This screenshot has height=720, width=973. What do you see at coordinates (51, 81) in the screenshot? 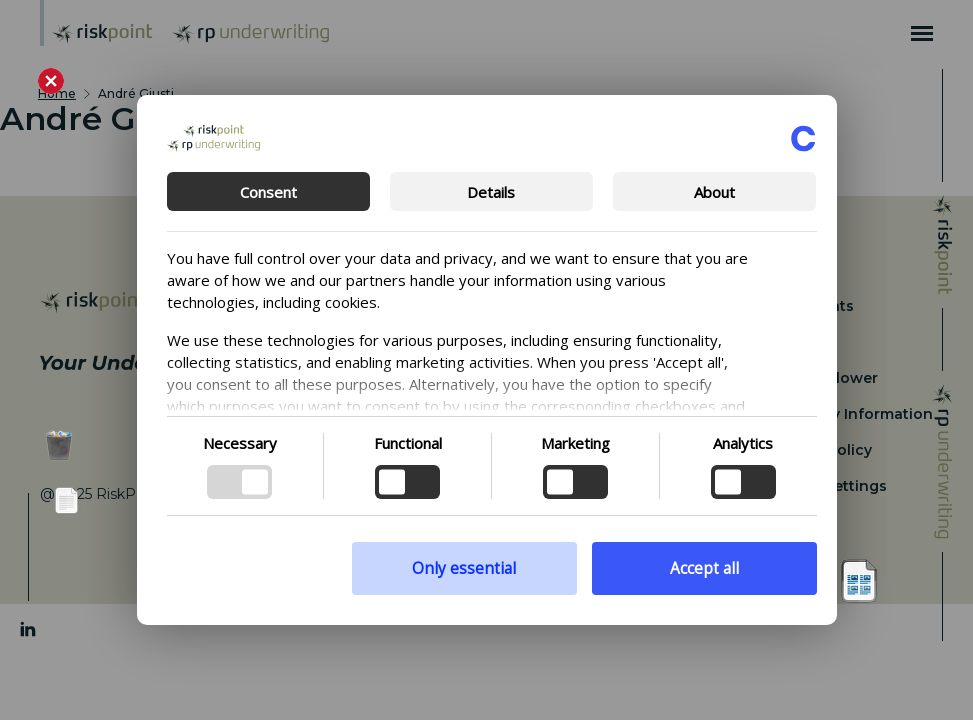
I see `cancel the current action or operation` at bounding box center [51, 81].